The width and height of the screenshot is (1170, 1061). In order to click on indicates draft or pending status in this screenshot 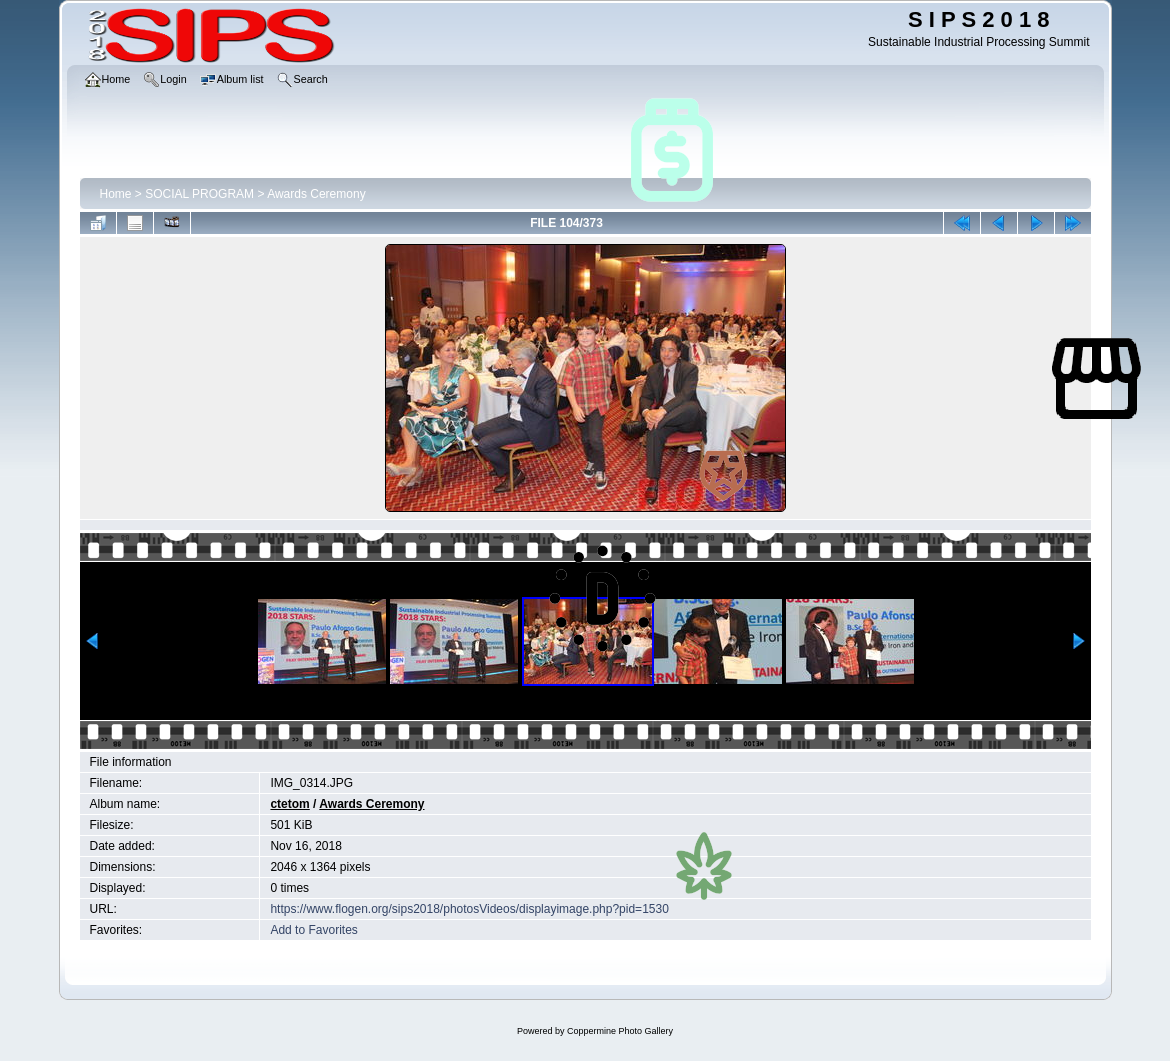, I will do `click(602, 598)`.